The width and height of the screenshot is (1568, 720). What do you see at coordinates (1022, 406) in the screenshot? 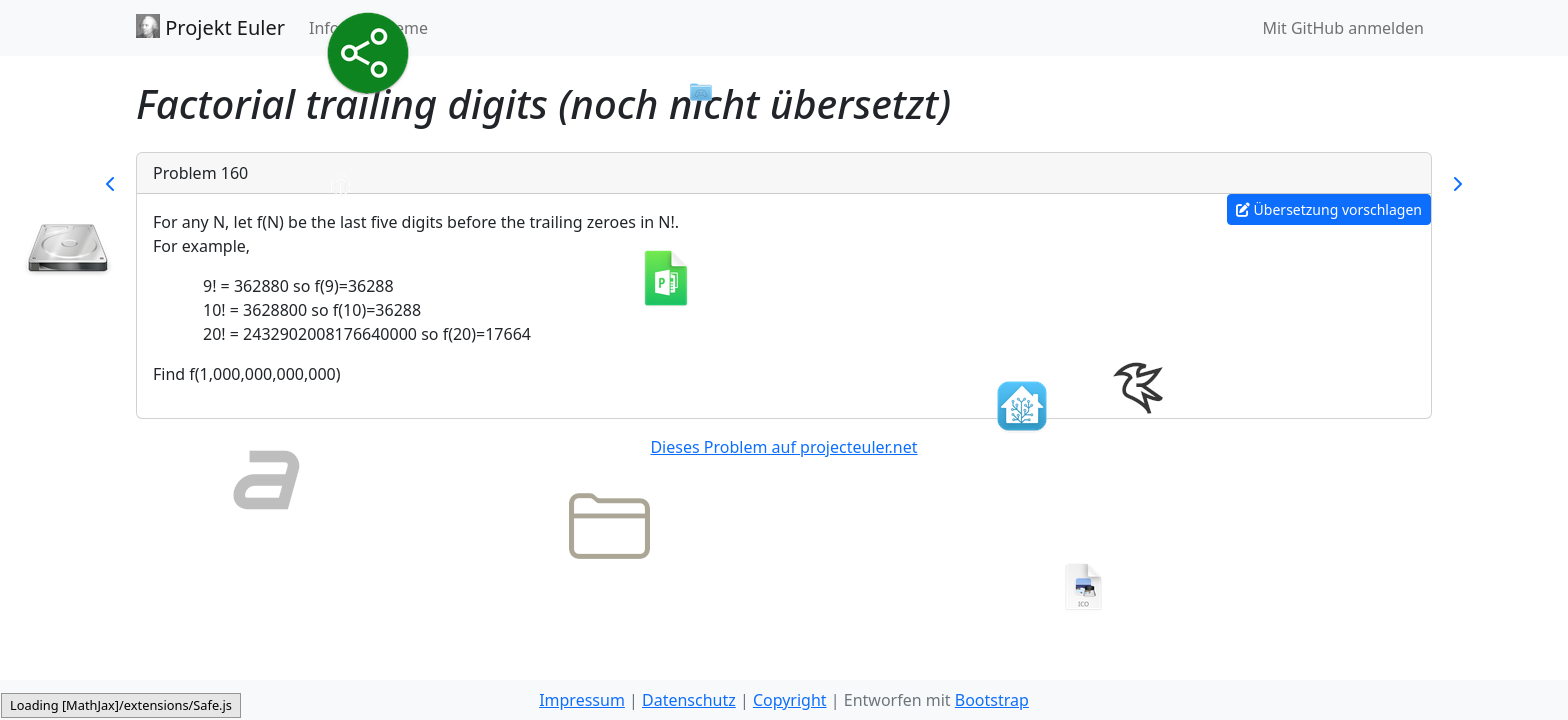
I see `open the home assistant app` at bounding box center [1022, 406].